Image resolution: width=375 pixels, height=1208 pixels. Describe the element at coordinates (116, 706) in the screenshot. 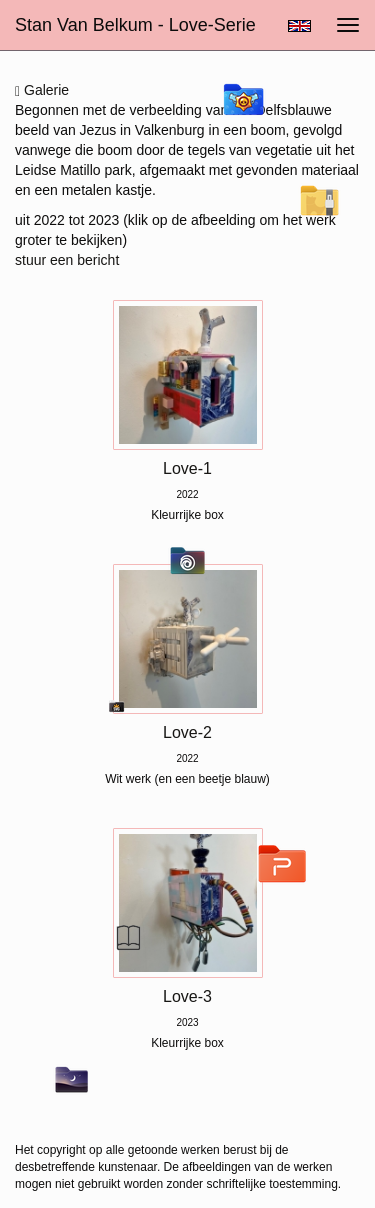

I see `open folder containing svg files` at that location.